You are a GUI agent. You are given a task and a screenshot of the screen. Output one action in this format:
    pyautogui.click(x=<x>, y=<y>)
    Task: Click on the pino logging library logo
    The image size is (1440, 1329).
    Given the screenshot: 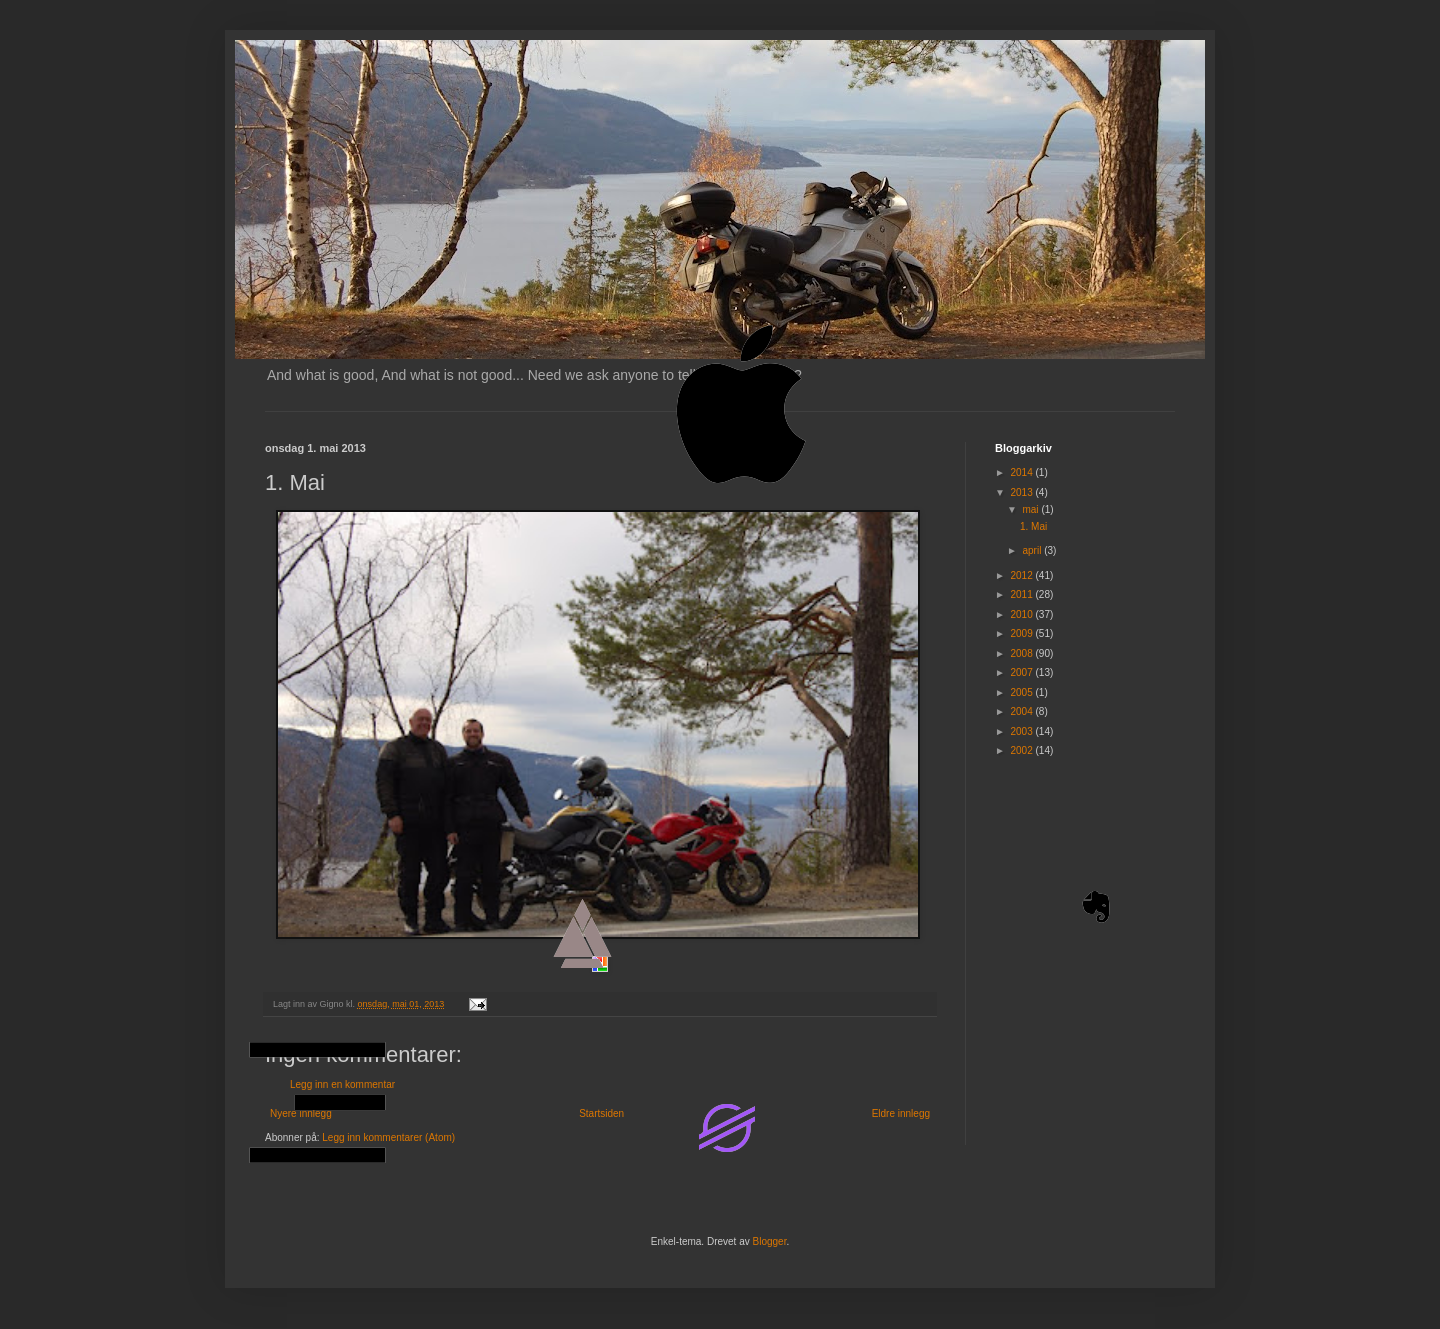 What is the action you would take?
    pyautogui.click(x=582, y=933)
    